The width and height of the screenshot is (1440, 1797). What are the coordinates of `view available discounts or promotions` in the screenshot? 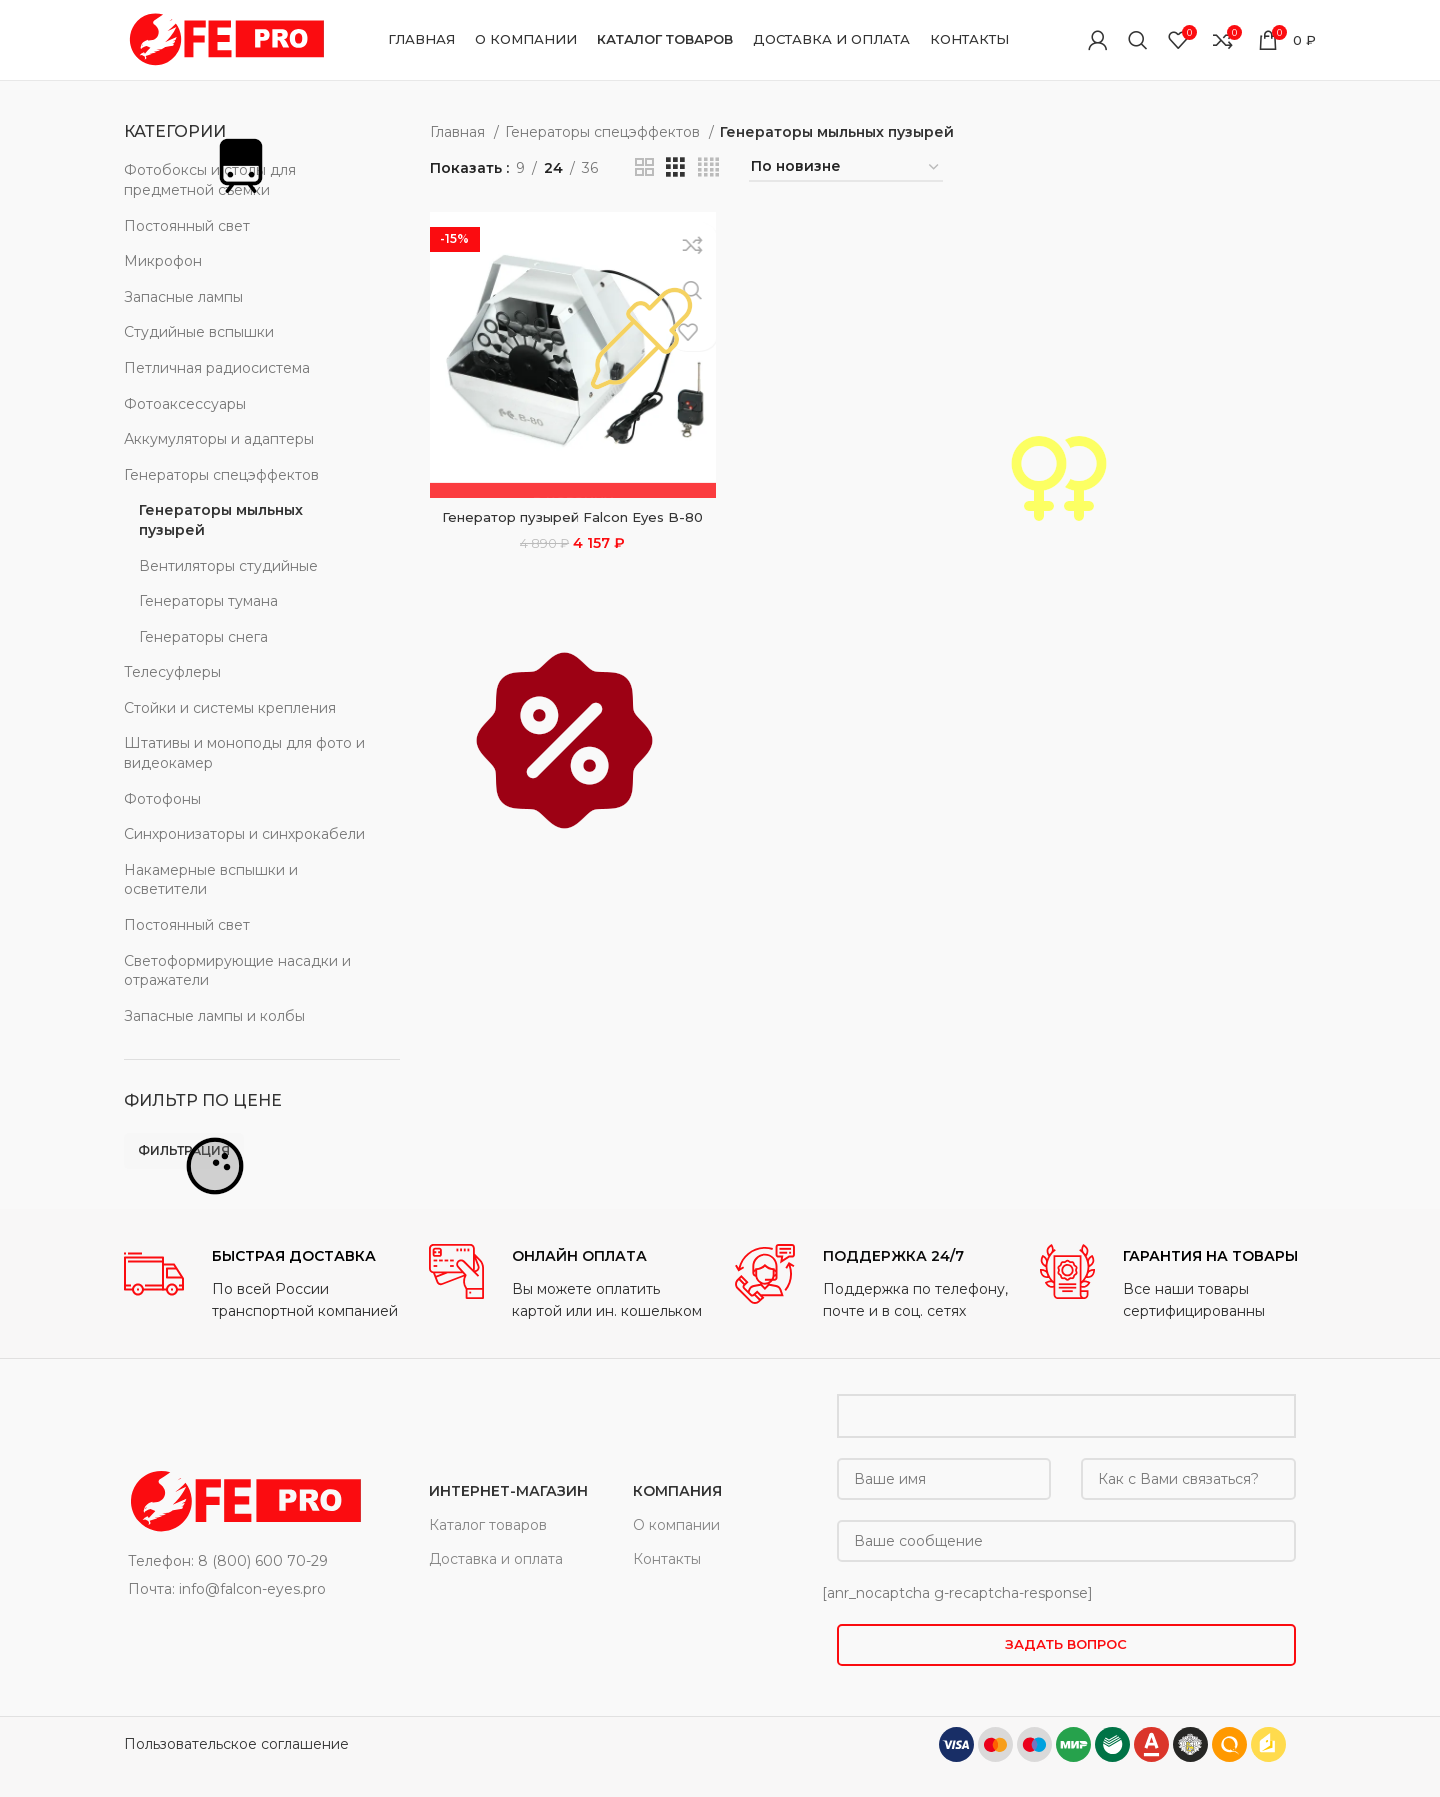 It's located at (564, 740).